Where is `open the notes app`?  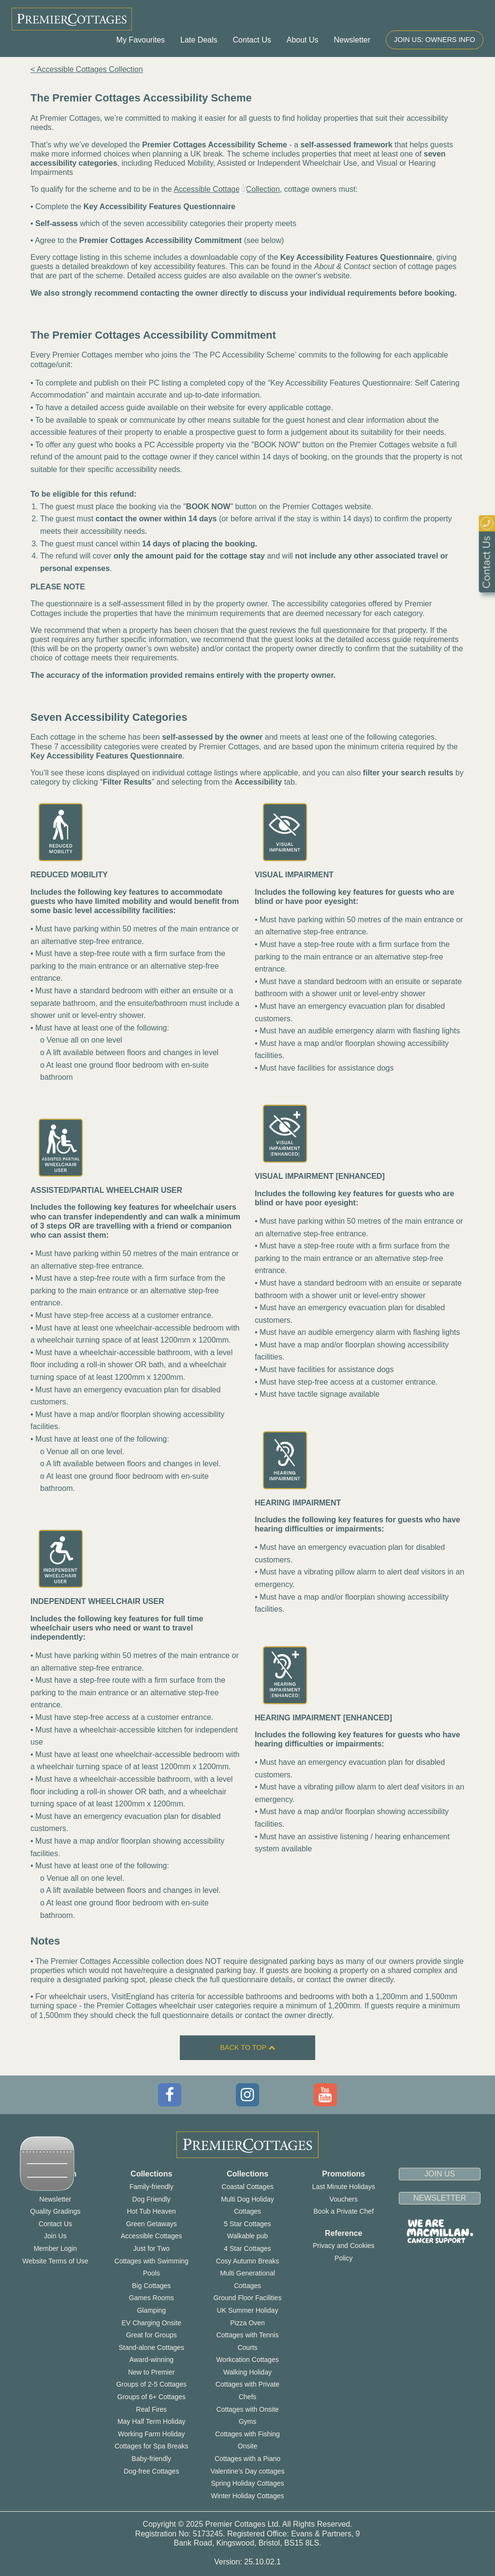 open the notes app is located at coordinates (47, 2163).